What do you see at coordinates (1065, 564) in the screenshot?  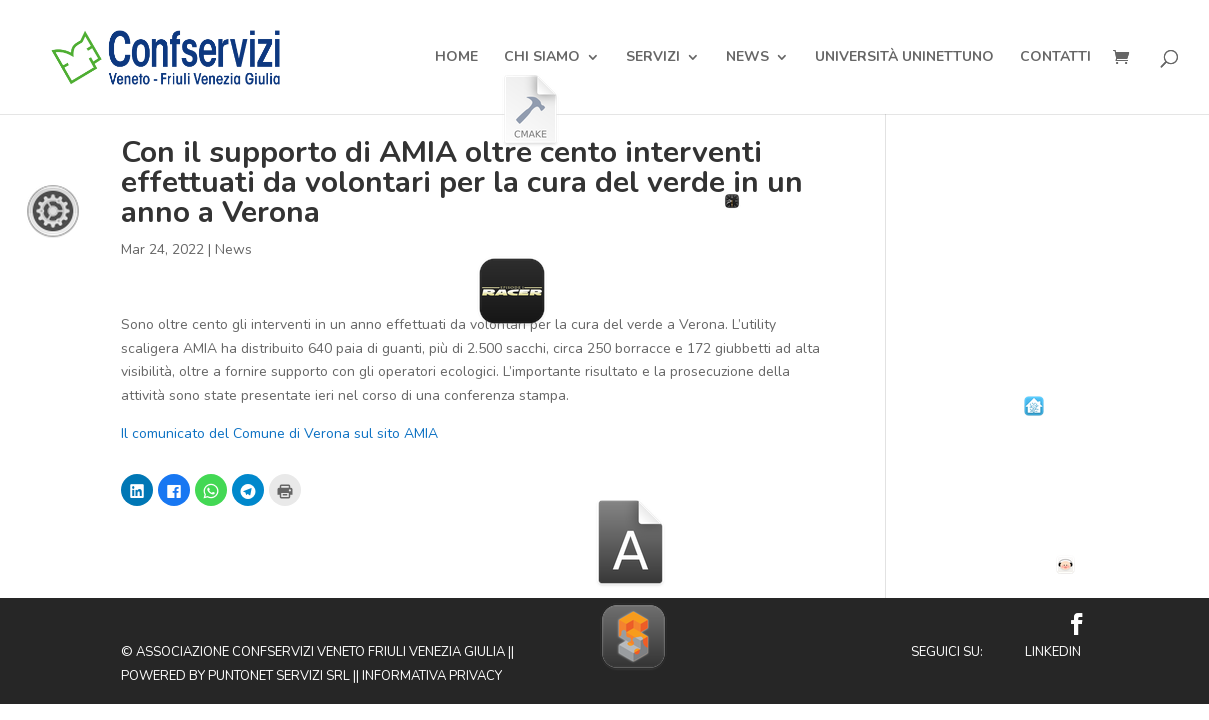 I see `open spek audio spectrum analyzer app` at bounding box center [1065, 564].